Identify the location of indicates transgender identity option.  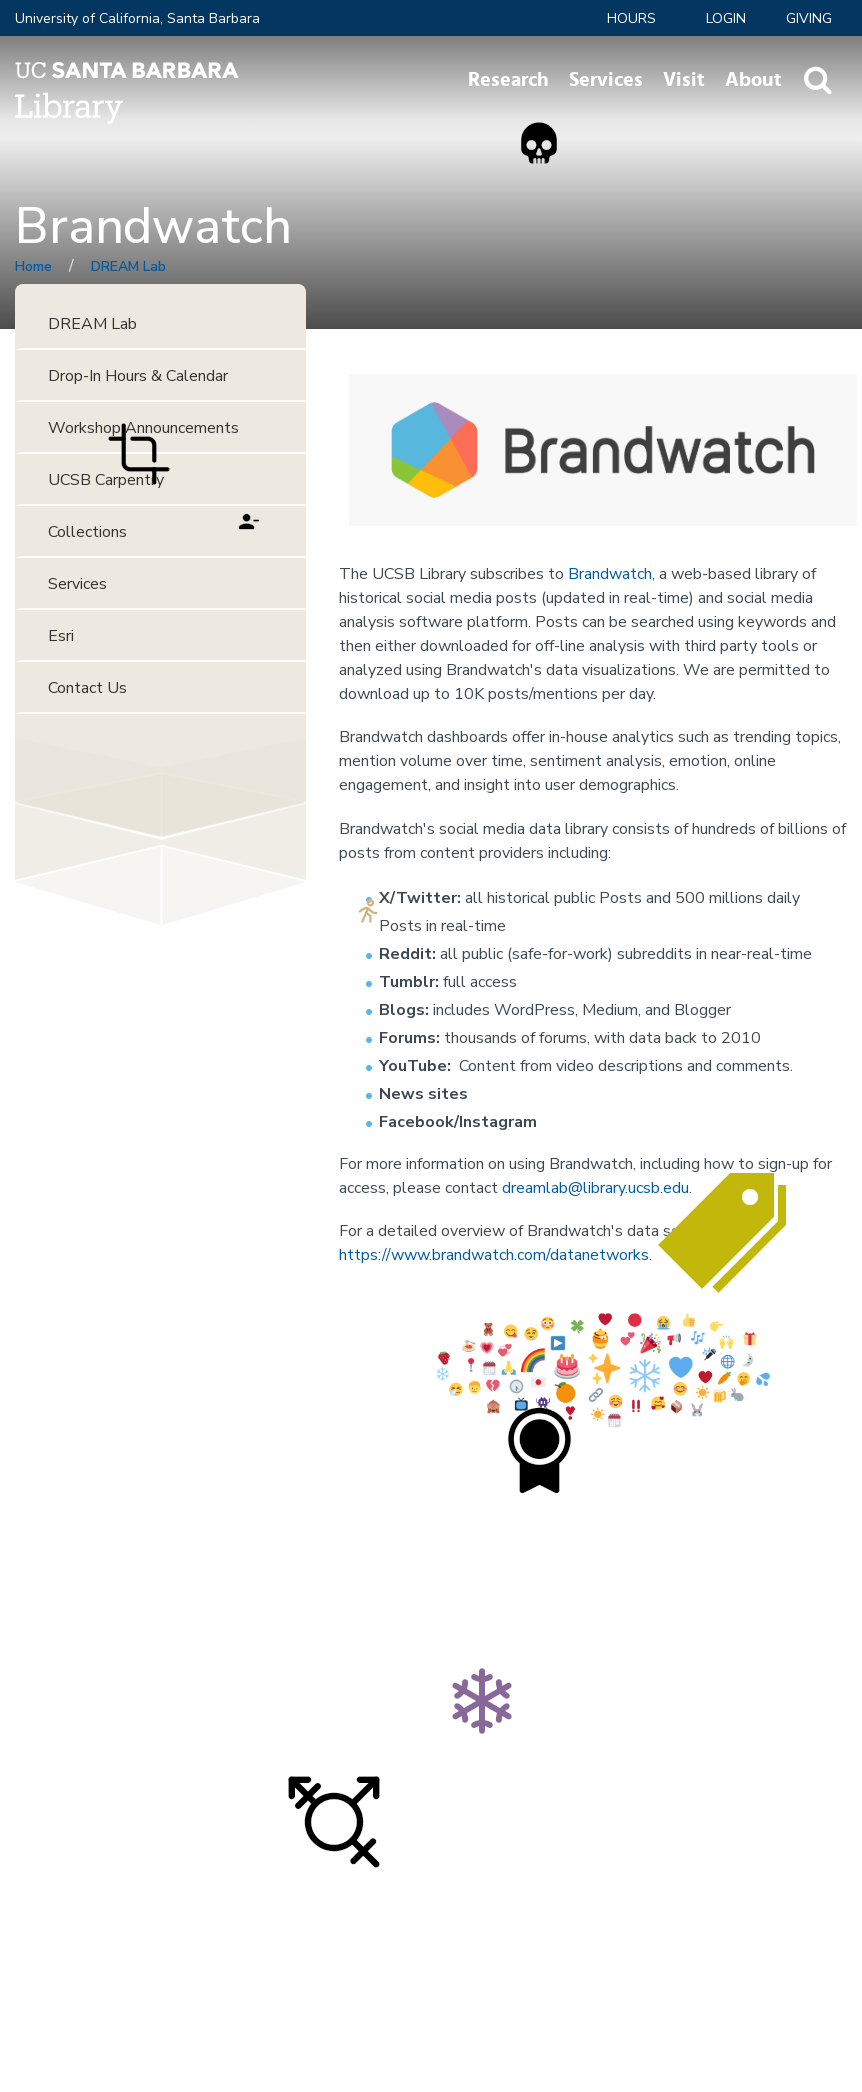
(334, 1822).